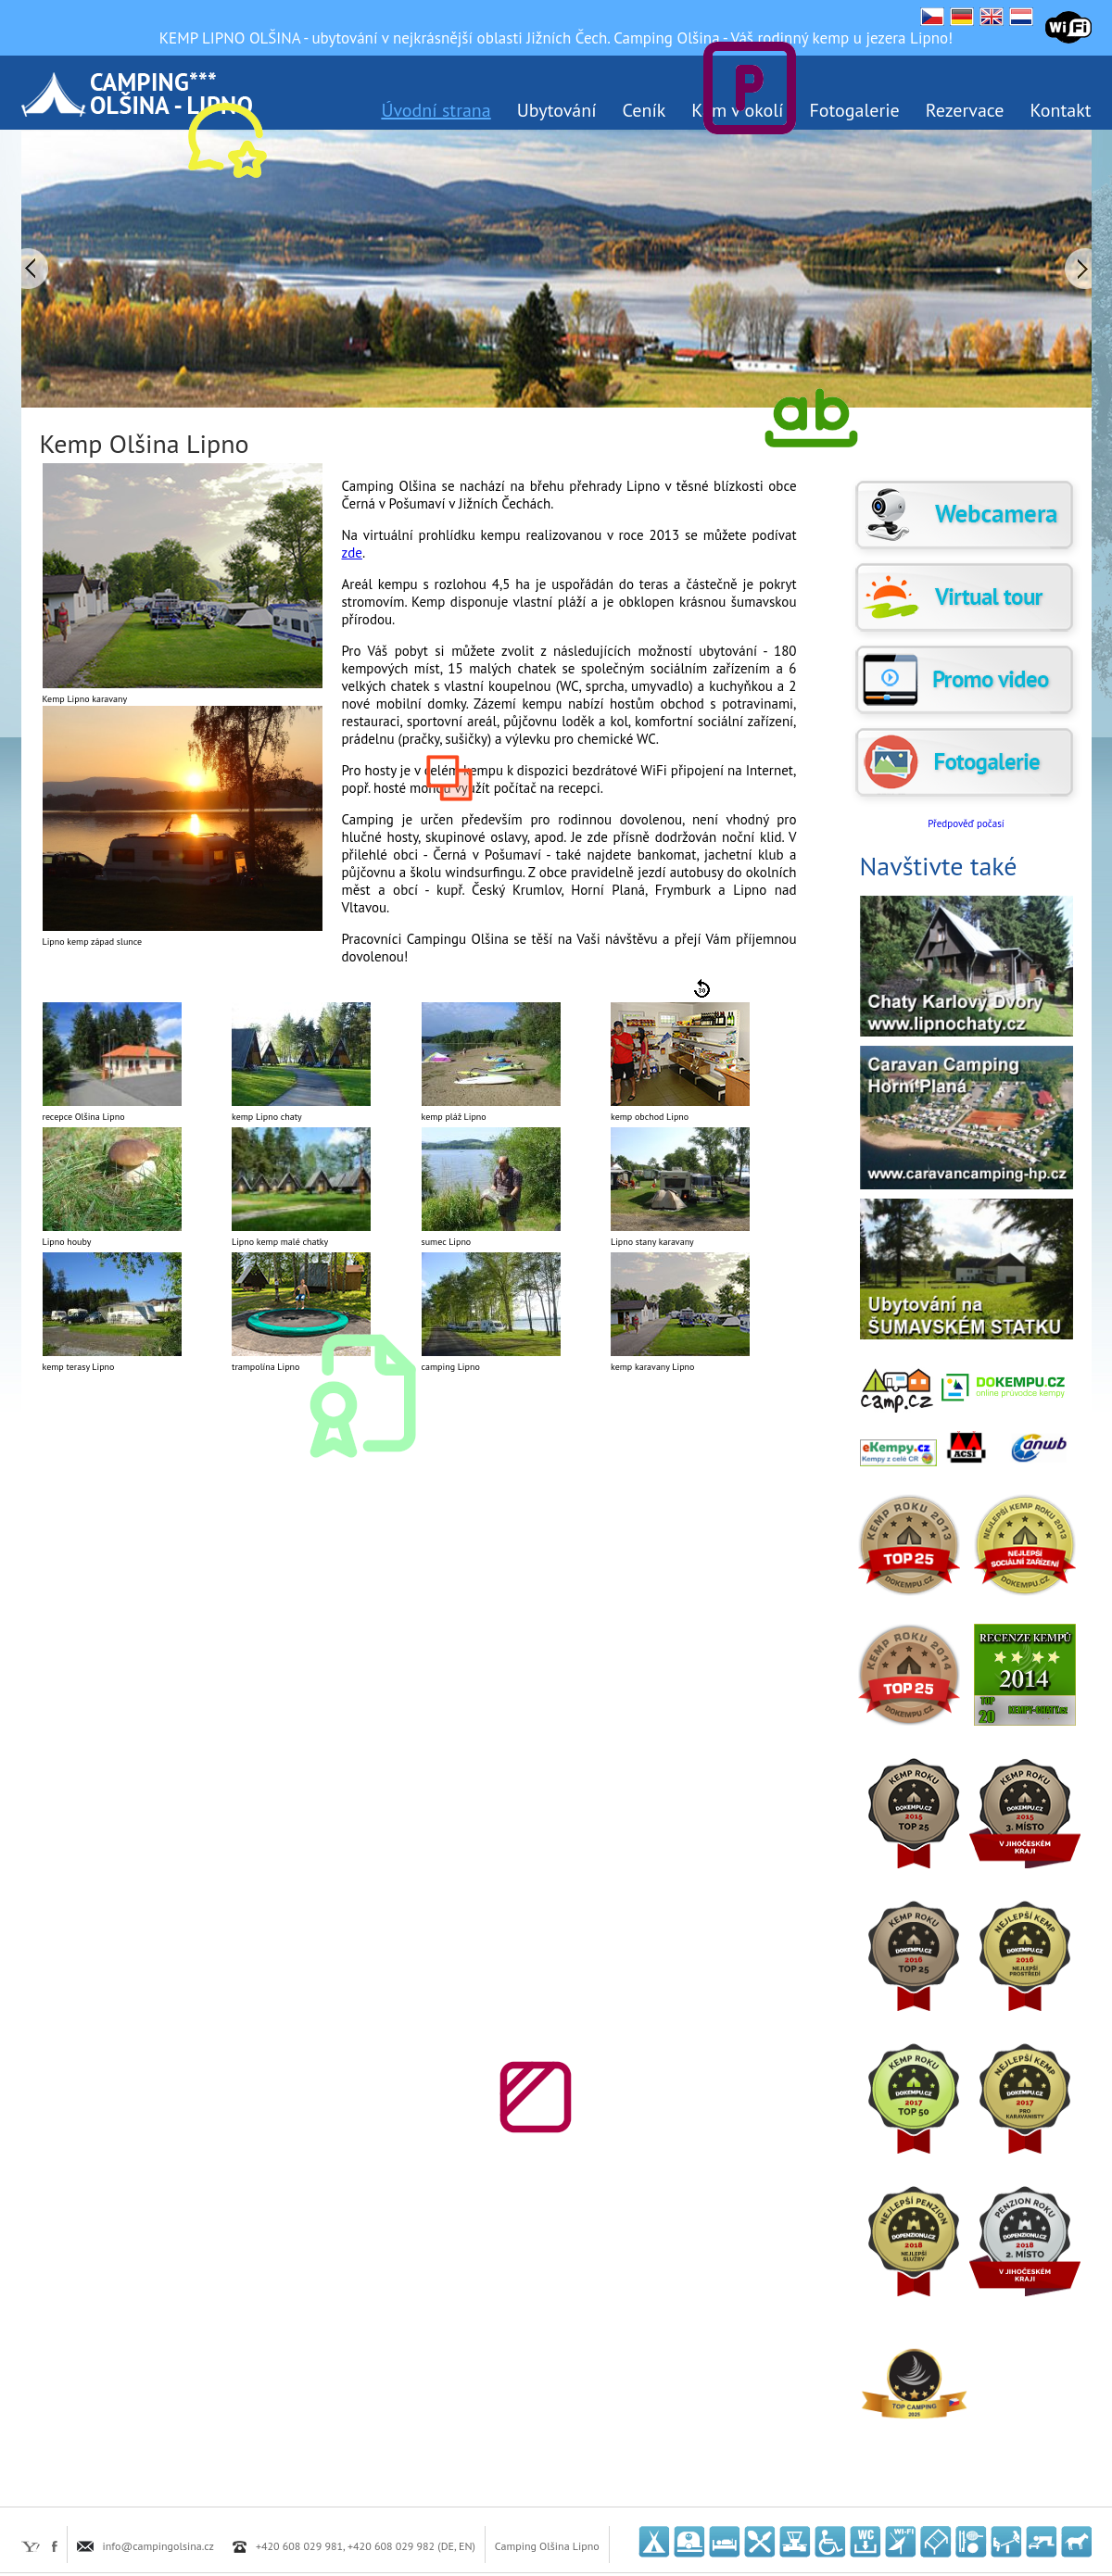 The image size is (1112, 2576). What do you see at coordinates (225, 136) in the screenshot?
I see `mark a conversation as favorite` at bounding box center [225, 136].